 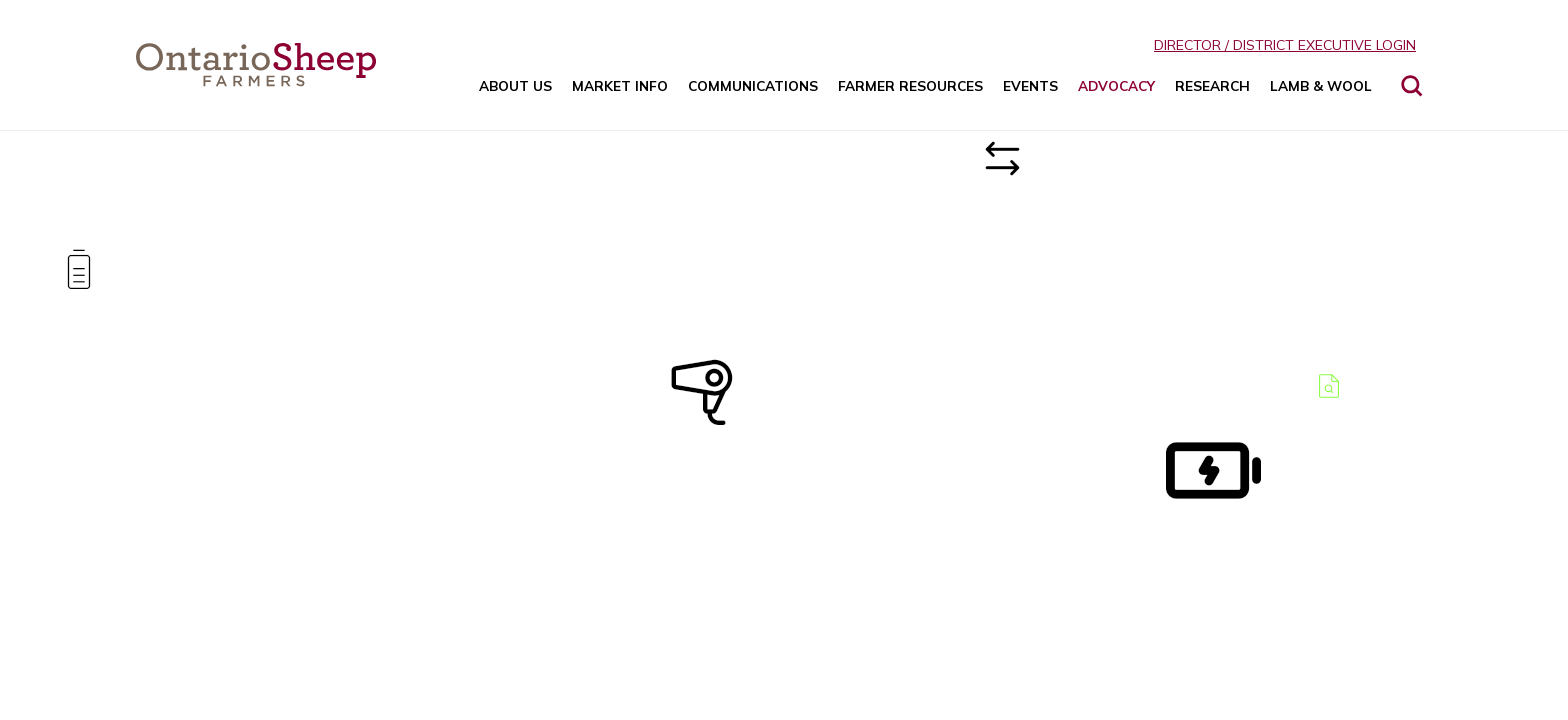 I want to click on hair styling or salon services, so click(x=703, y=389).